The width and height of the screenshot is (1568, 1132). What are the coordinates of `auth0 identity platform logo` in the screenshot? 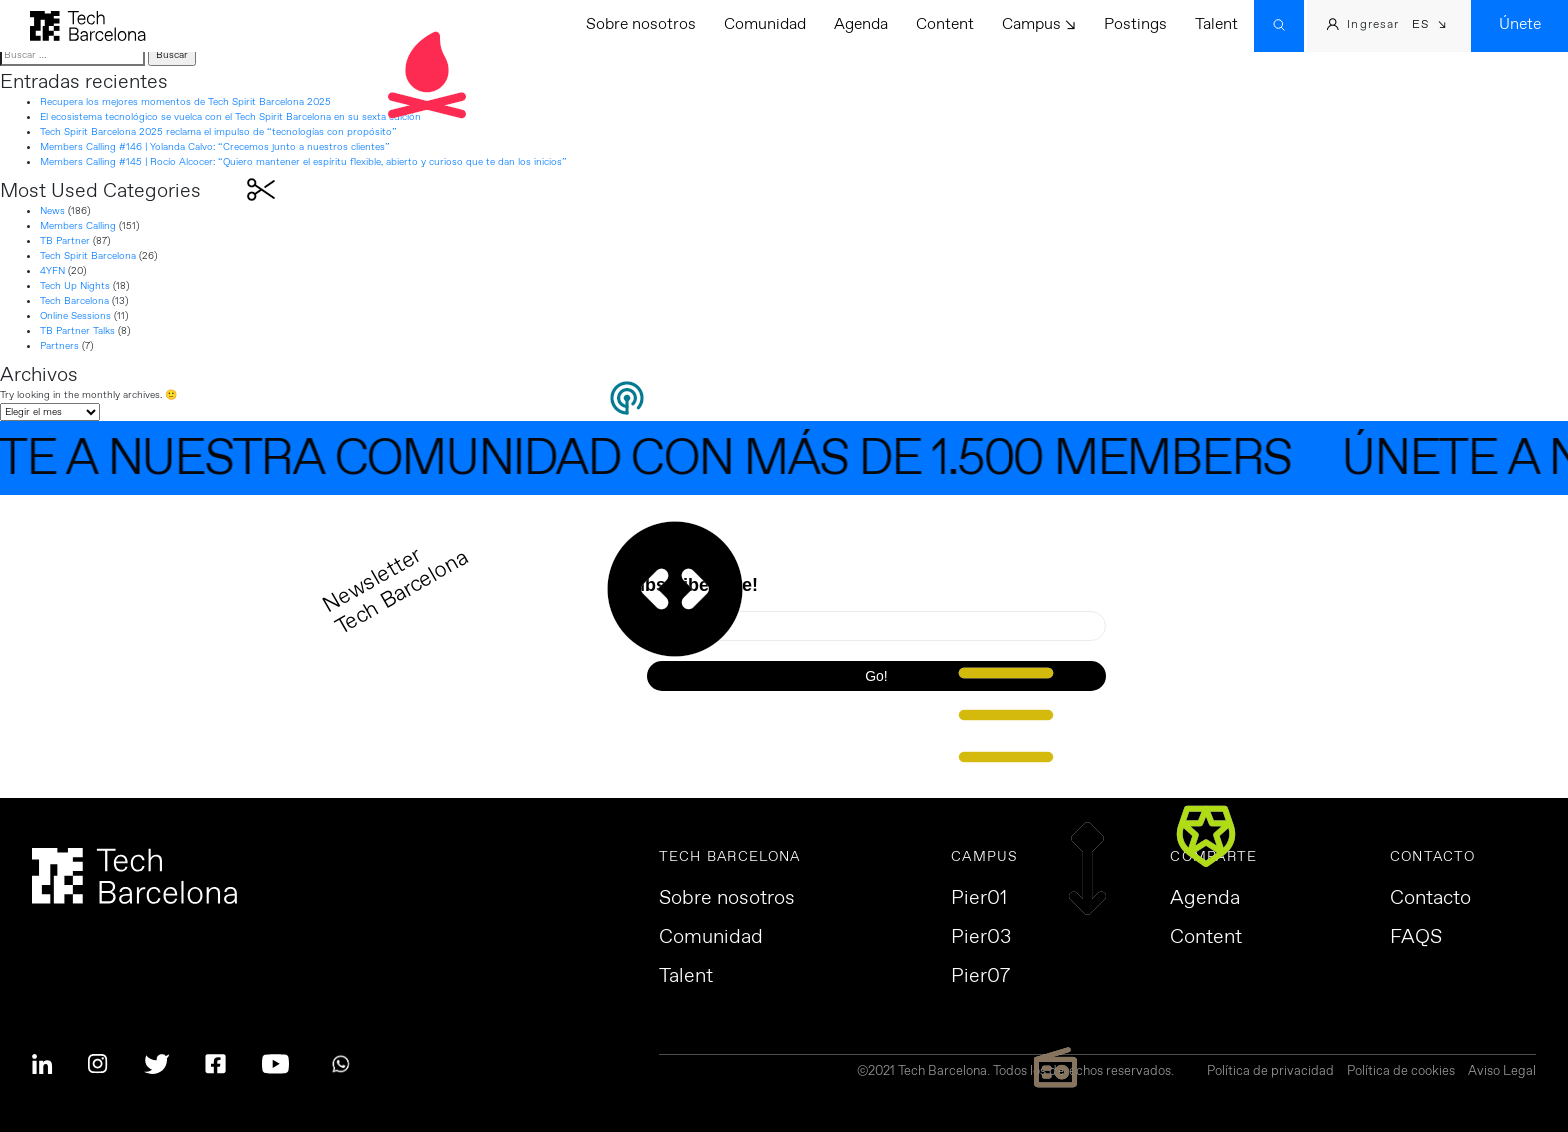 It's located at (1206, 835).